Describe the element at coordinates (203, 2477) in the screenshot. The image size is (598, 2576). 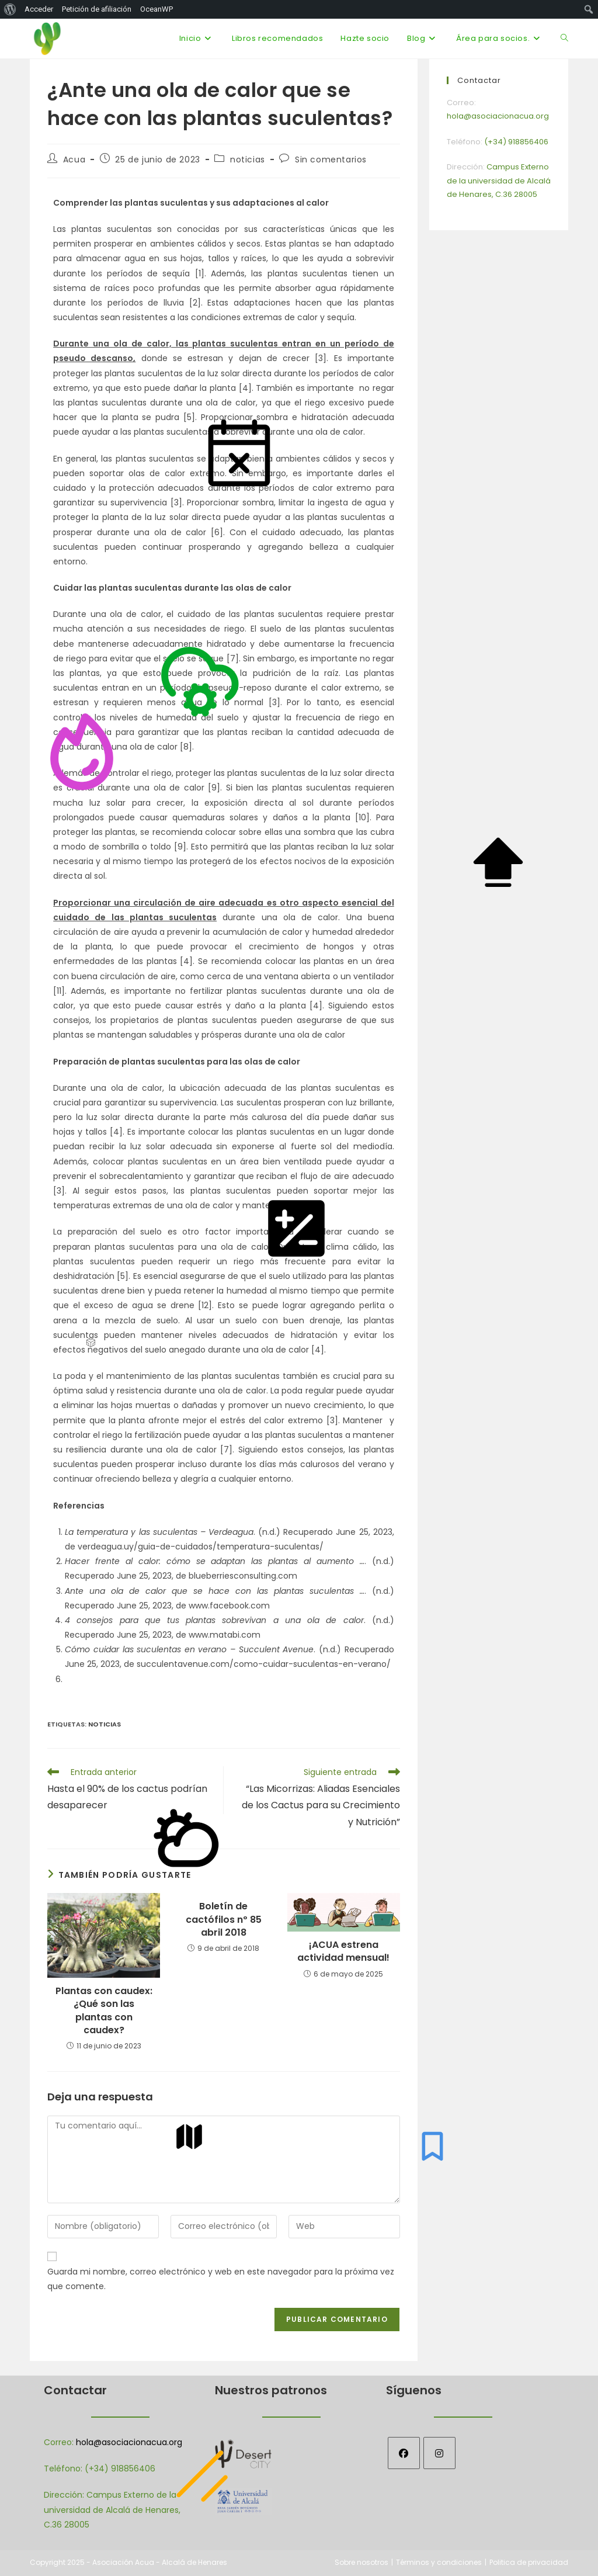
I see `indicates a count or tally of two items` at that location.